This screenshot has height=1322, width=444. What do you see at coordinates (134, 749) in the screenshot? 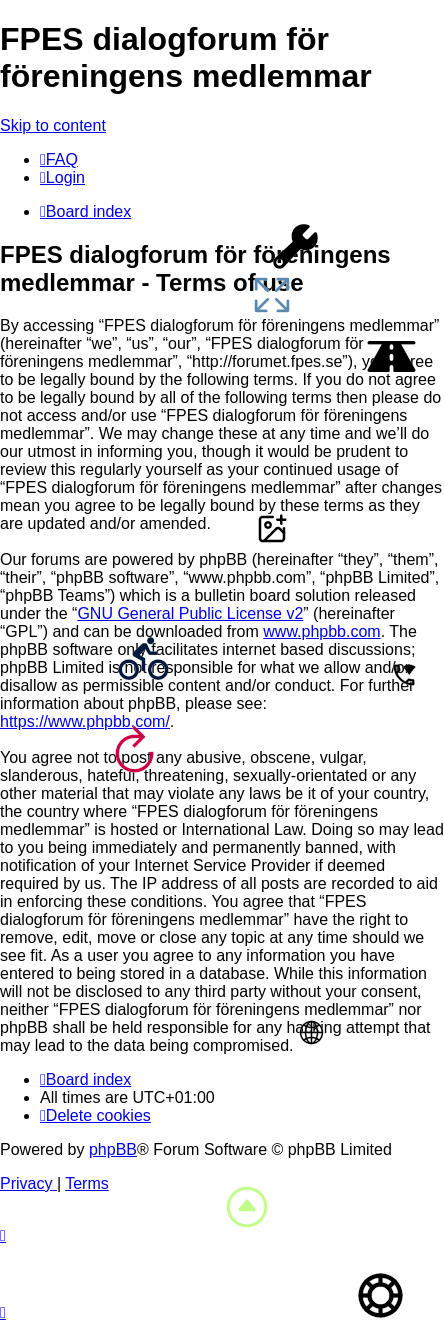
I see `refresh the current page or content` at bounding box center [134, 749].